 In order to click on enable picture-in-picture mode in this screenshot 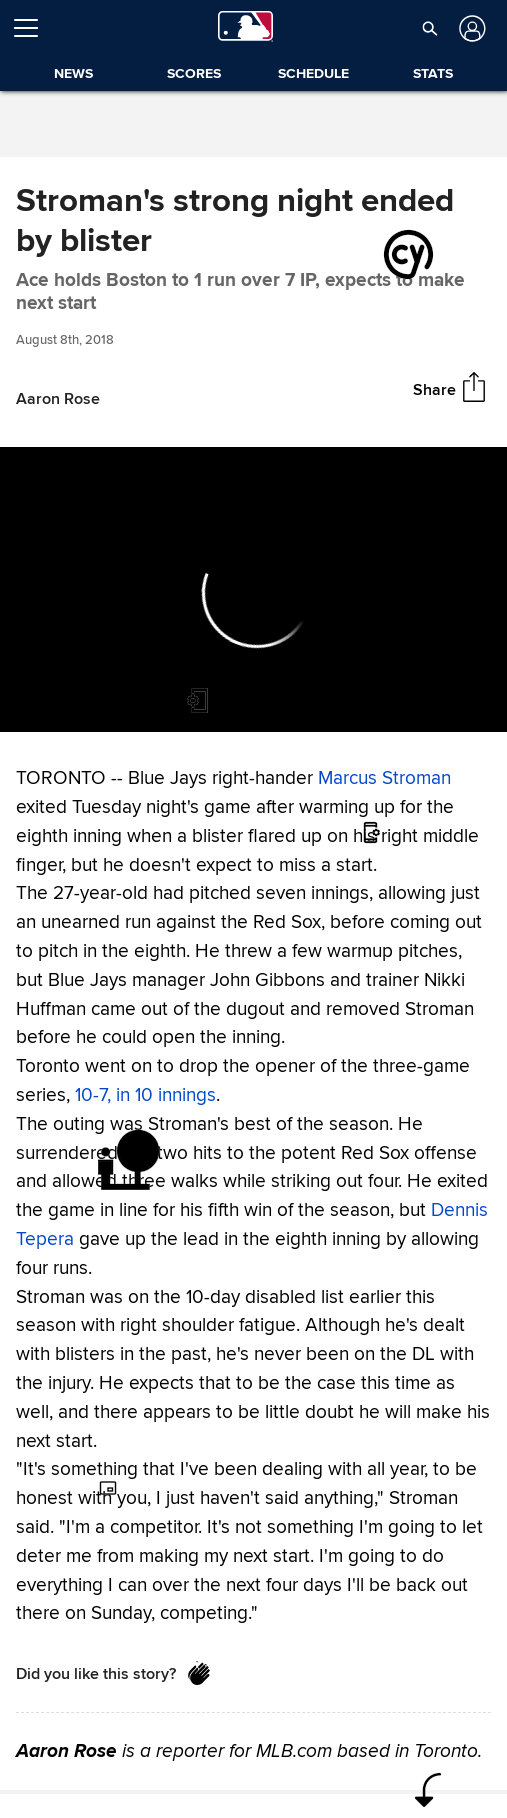, I will do `click(108, 1488)`.